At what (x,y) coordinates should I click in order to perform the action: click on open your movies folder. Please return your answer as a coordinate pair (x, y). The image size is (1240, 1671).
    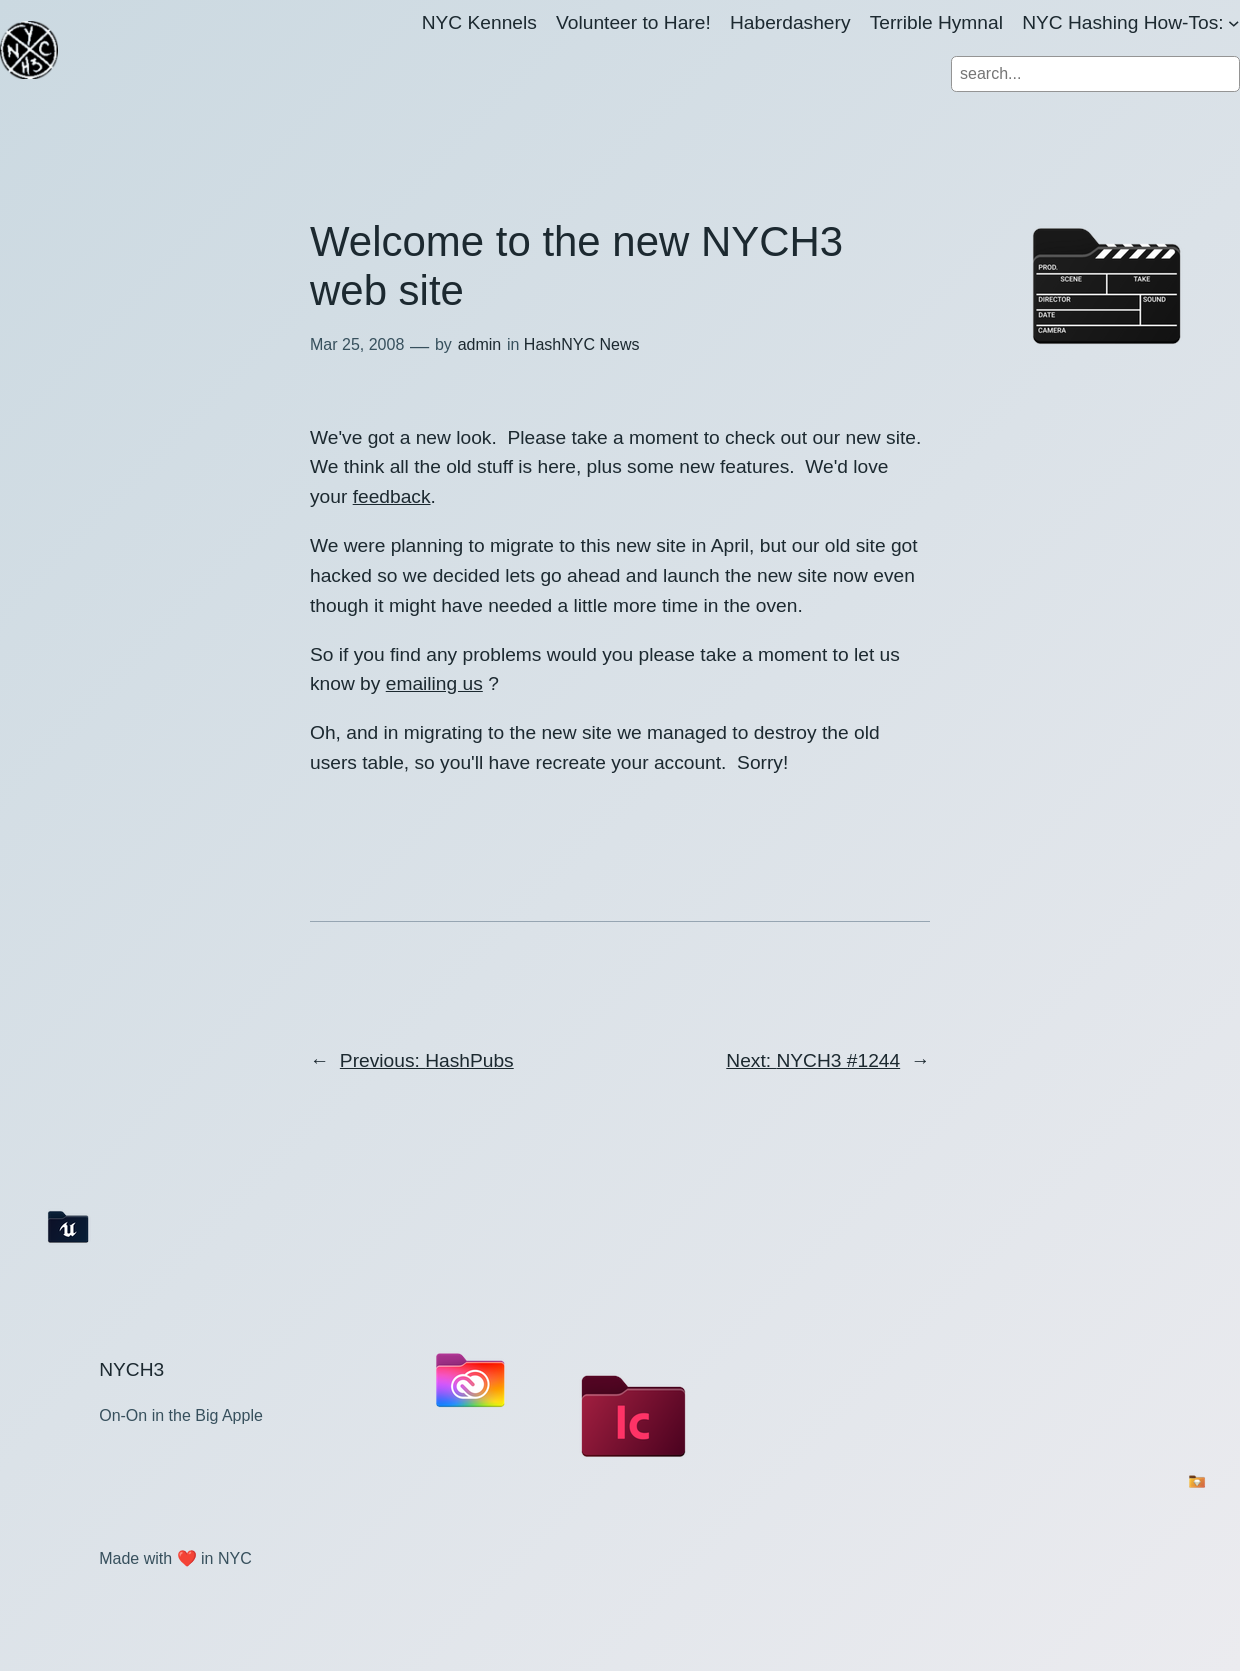
    Looking at the image, I should click on (1106, 290).